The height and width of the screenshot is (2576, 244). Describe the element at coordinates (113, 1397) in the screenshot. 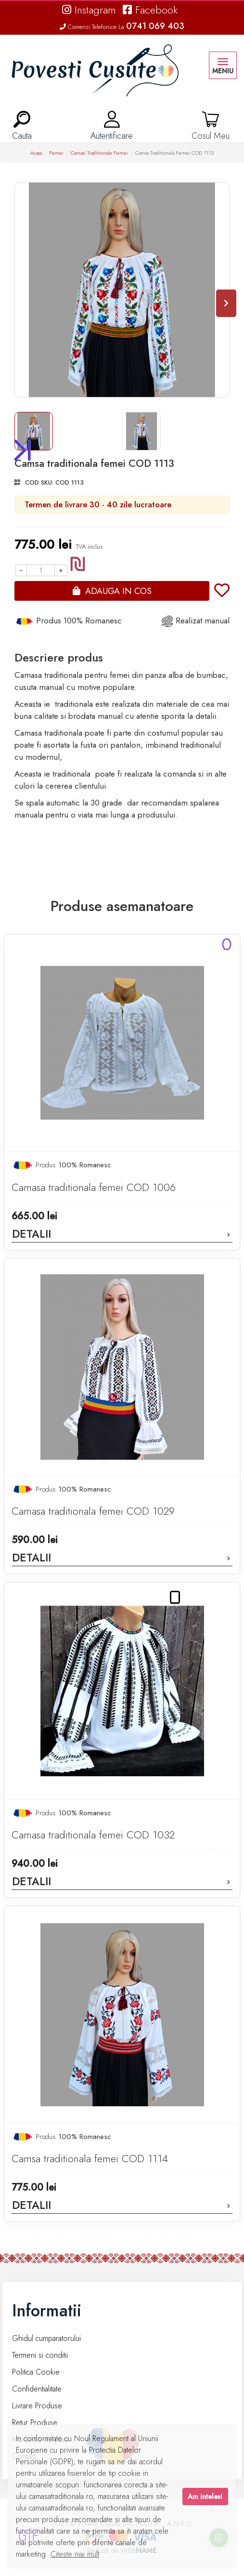

I see `open WhatsApp messaging app` at that location.